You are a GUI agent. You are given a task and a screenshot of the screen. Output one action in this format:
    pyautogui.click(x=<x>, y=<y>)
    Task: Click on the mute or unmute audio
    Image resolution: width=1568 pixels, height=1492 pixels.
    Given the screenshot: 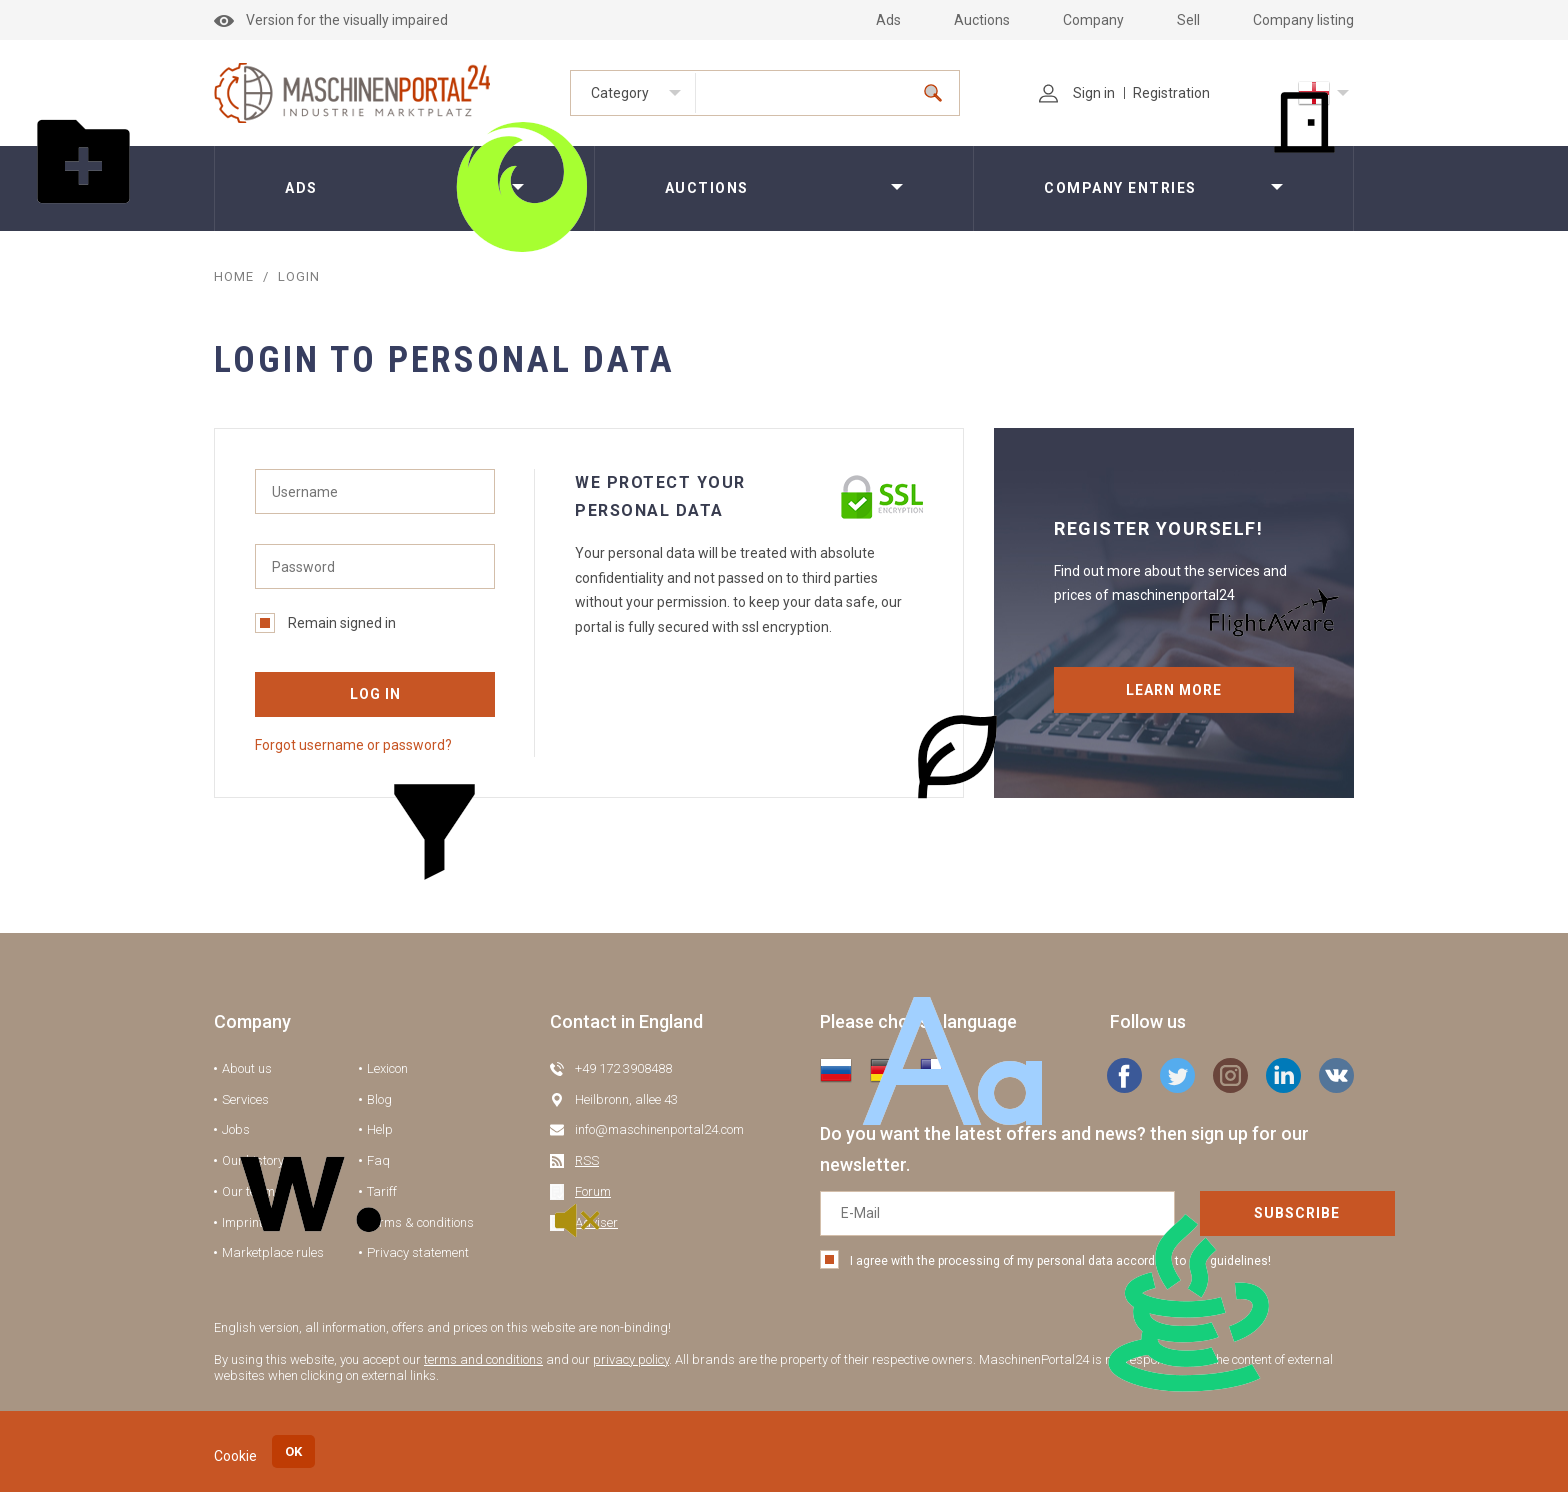 What is the action you would take?
    pyautogui.click(x=576, y=1220)
    